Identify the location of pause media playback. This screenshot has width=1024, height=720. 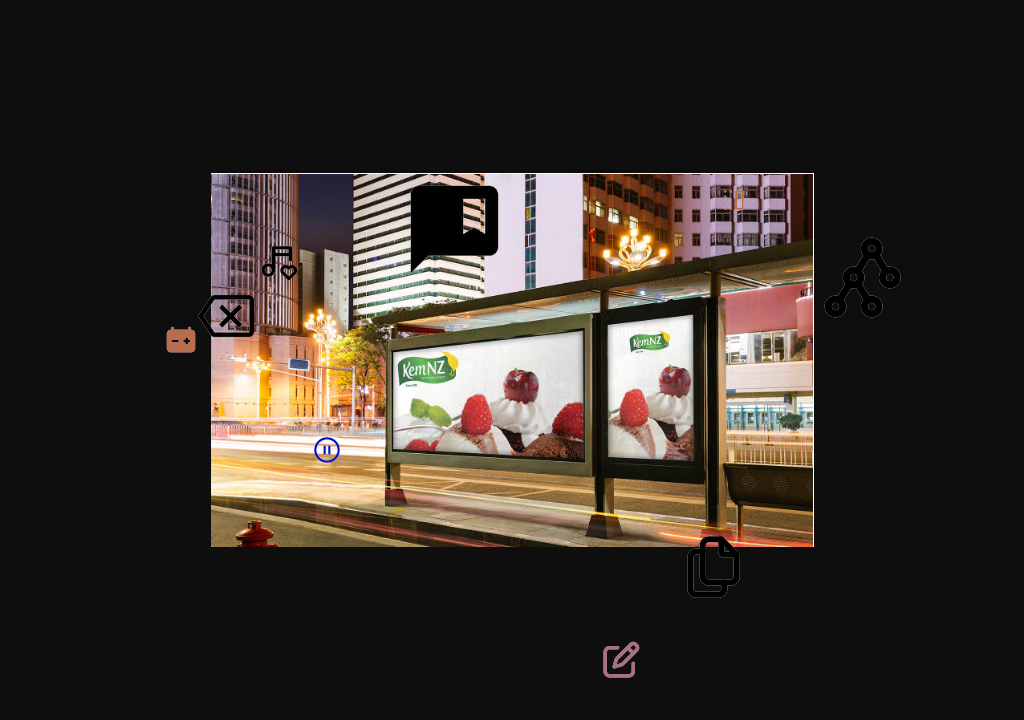
(327, 450).